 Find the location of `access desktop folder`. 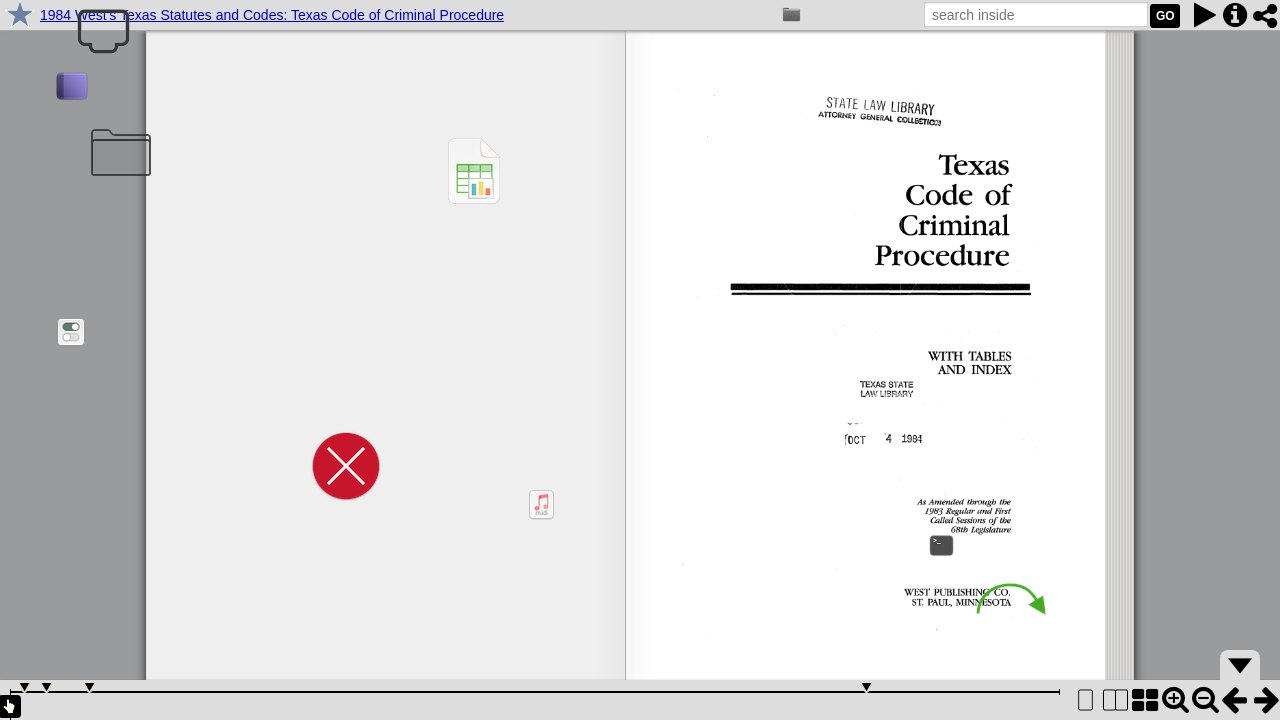

access desktop folder is located at coordinates (72, 85).